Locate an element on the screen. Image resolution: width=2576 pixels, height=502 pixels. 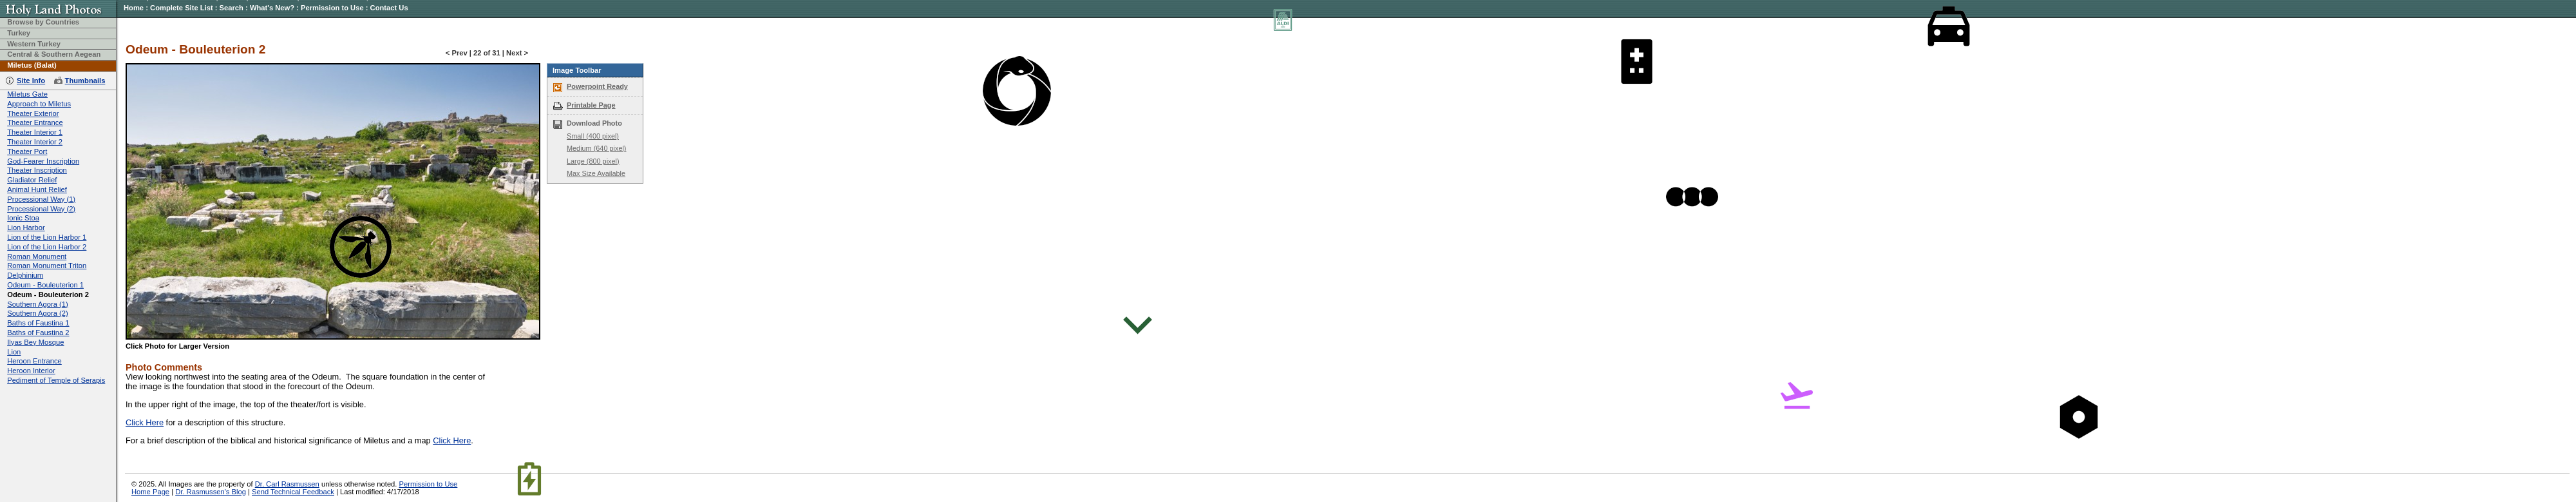
request a taxi or rideshare is located at coordinates (1949, 25).